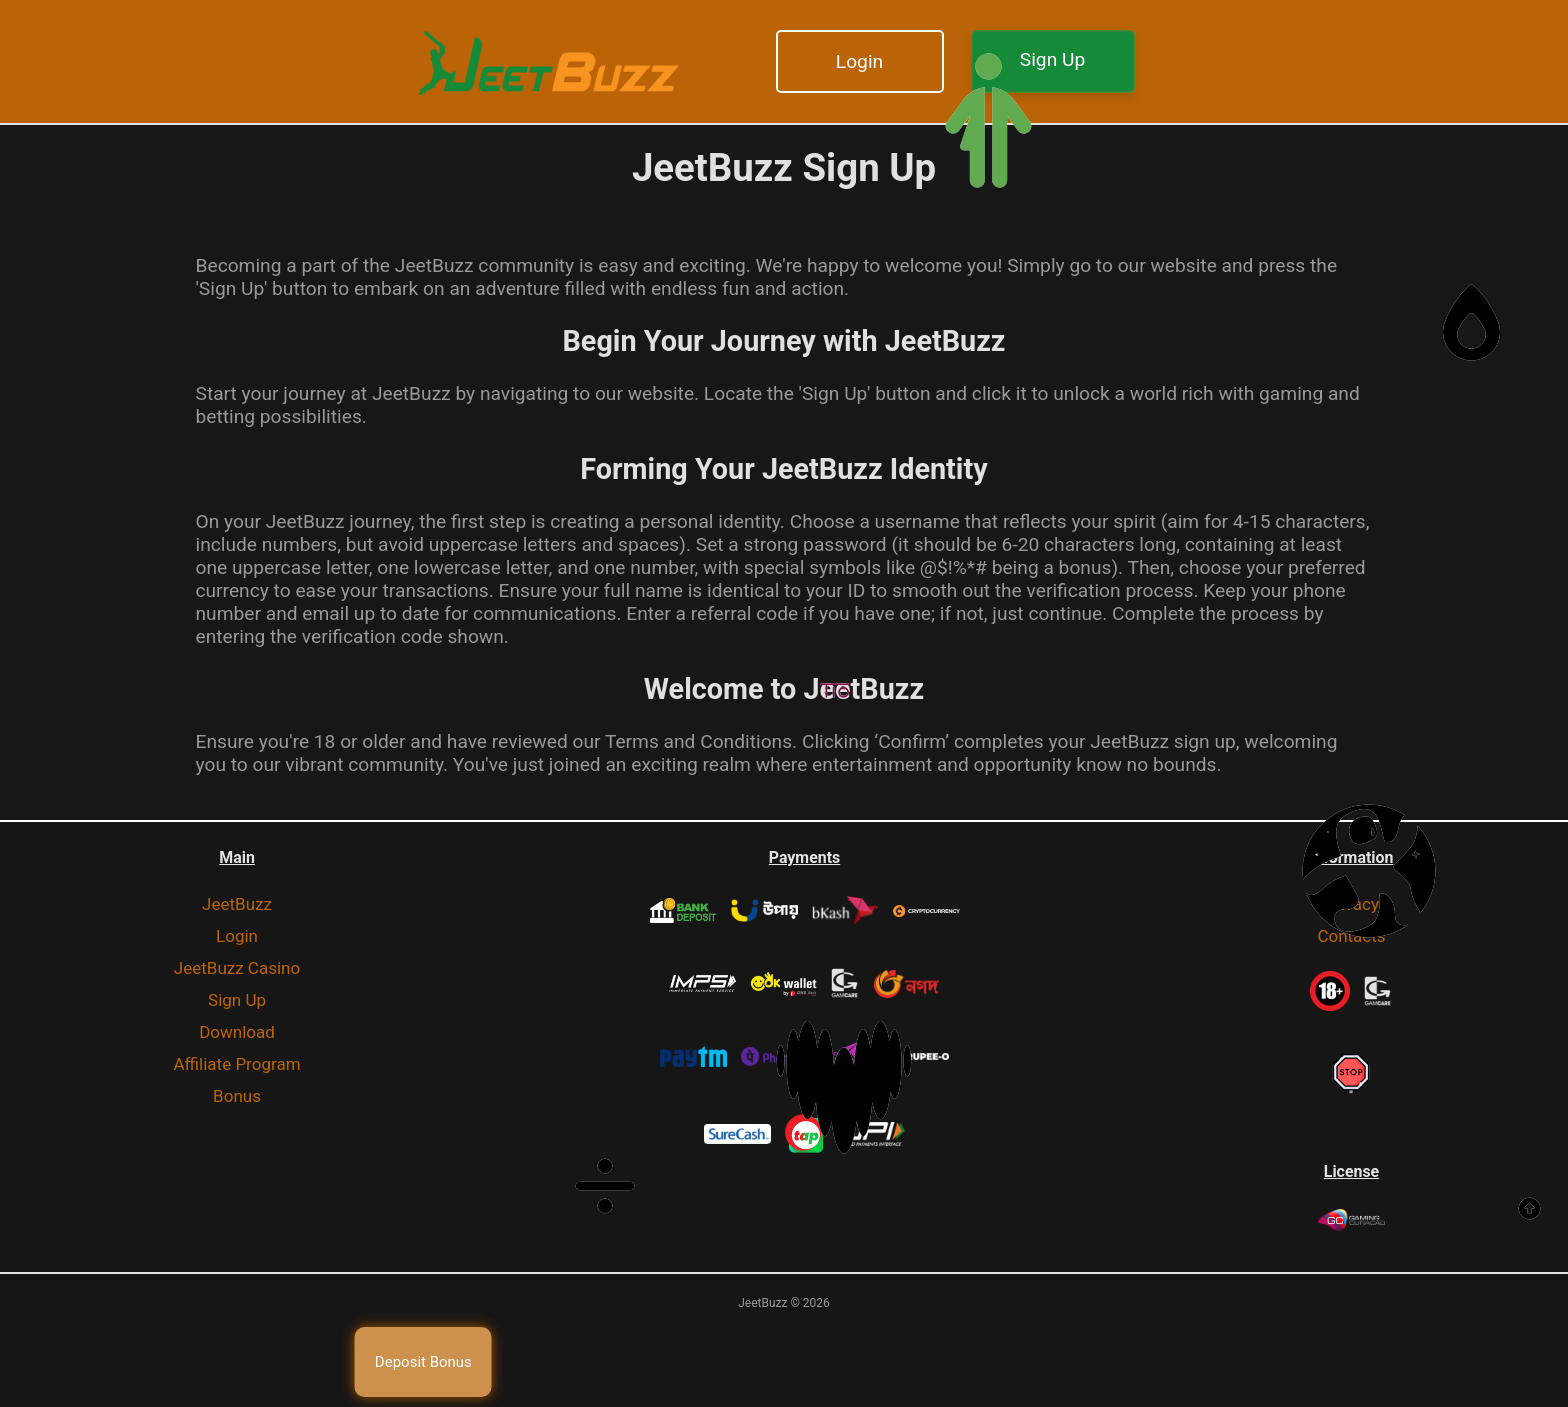 Image resolution: width=1568 pixels, height=1407 pixels. Describe the element at coordinates (1369, 871) in the screenshot. I see `open the Odysee app` at that location.